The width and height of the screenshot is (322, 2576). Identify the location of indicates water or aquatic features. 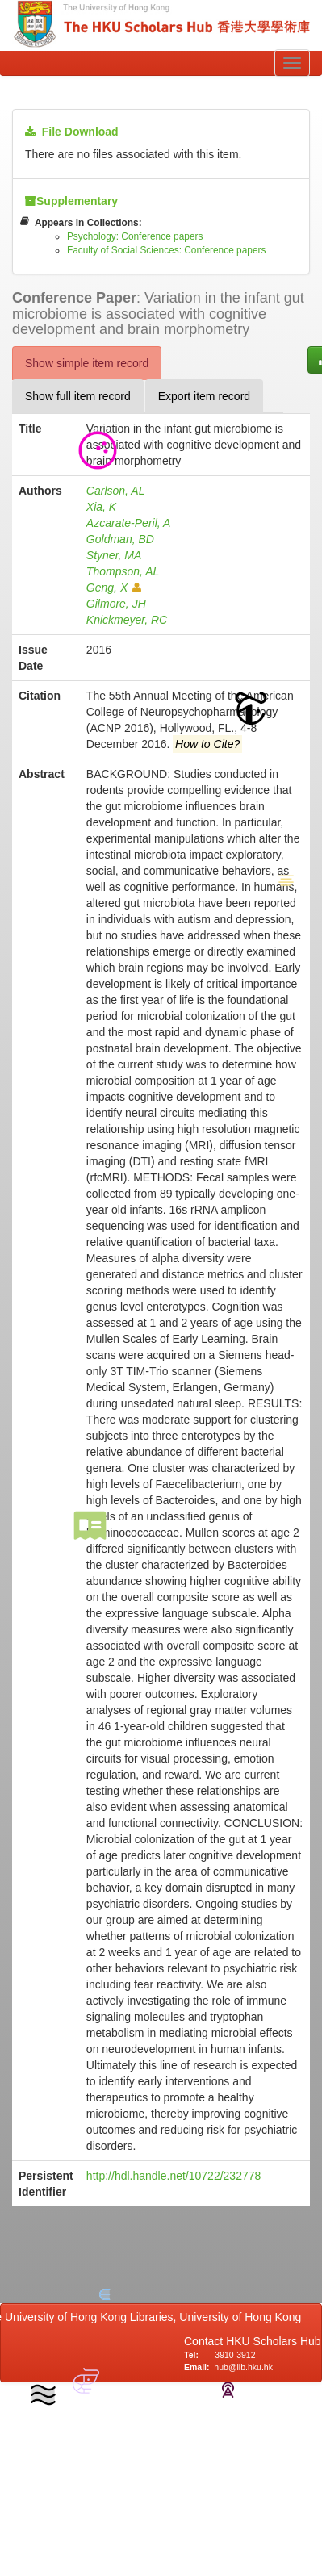
(43, 2394).